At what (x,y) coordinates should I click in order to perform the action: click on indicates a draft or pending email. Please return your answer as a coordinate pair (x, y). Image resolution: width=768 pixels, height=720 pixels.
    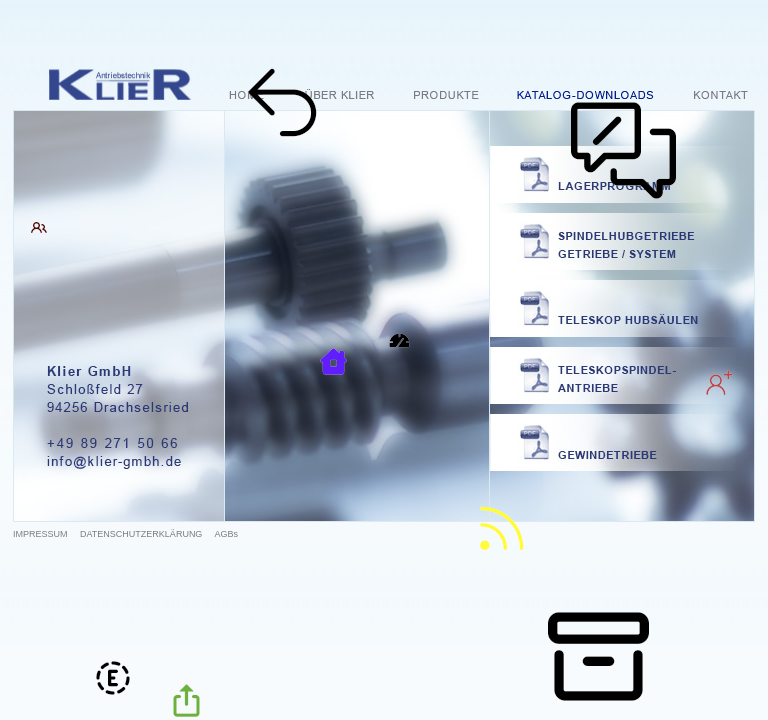
    Looking at the image, I should click on (113, 678).